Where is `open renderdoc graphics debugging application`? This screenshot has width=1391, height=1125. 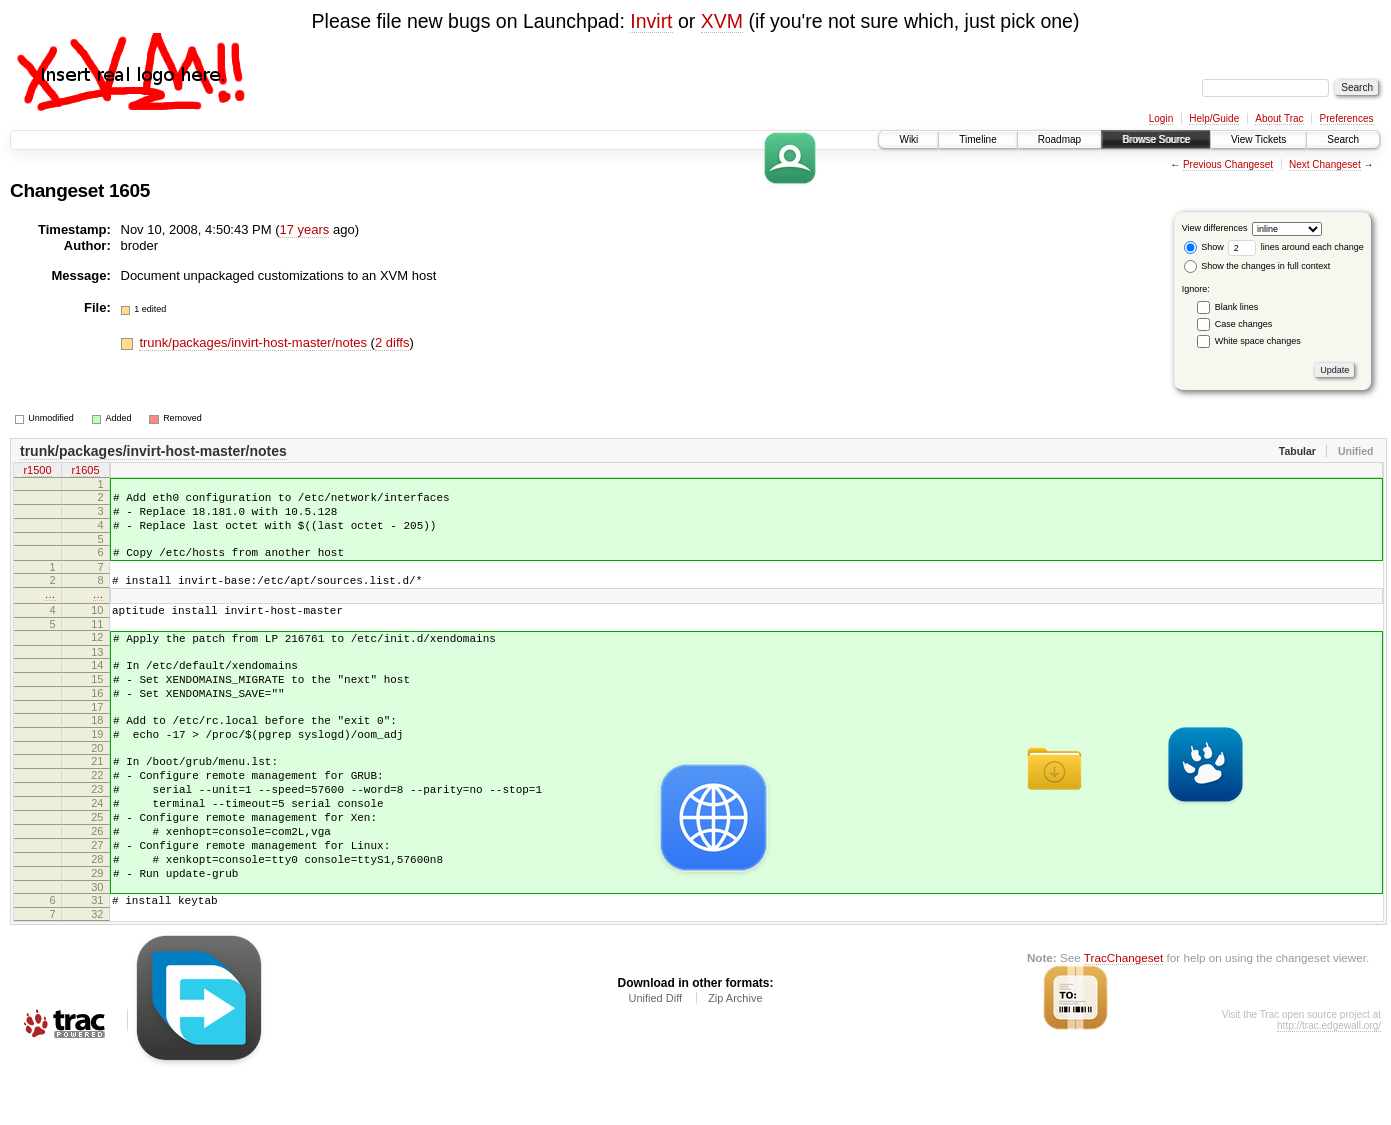
open renderdoc graphics debugging application is located at coordinates (790, 158).